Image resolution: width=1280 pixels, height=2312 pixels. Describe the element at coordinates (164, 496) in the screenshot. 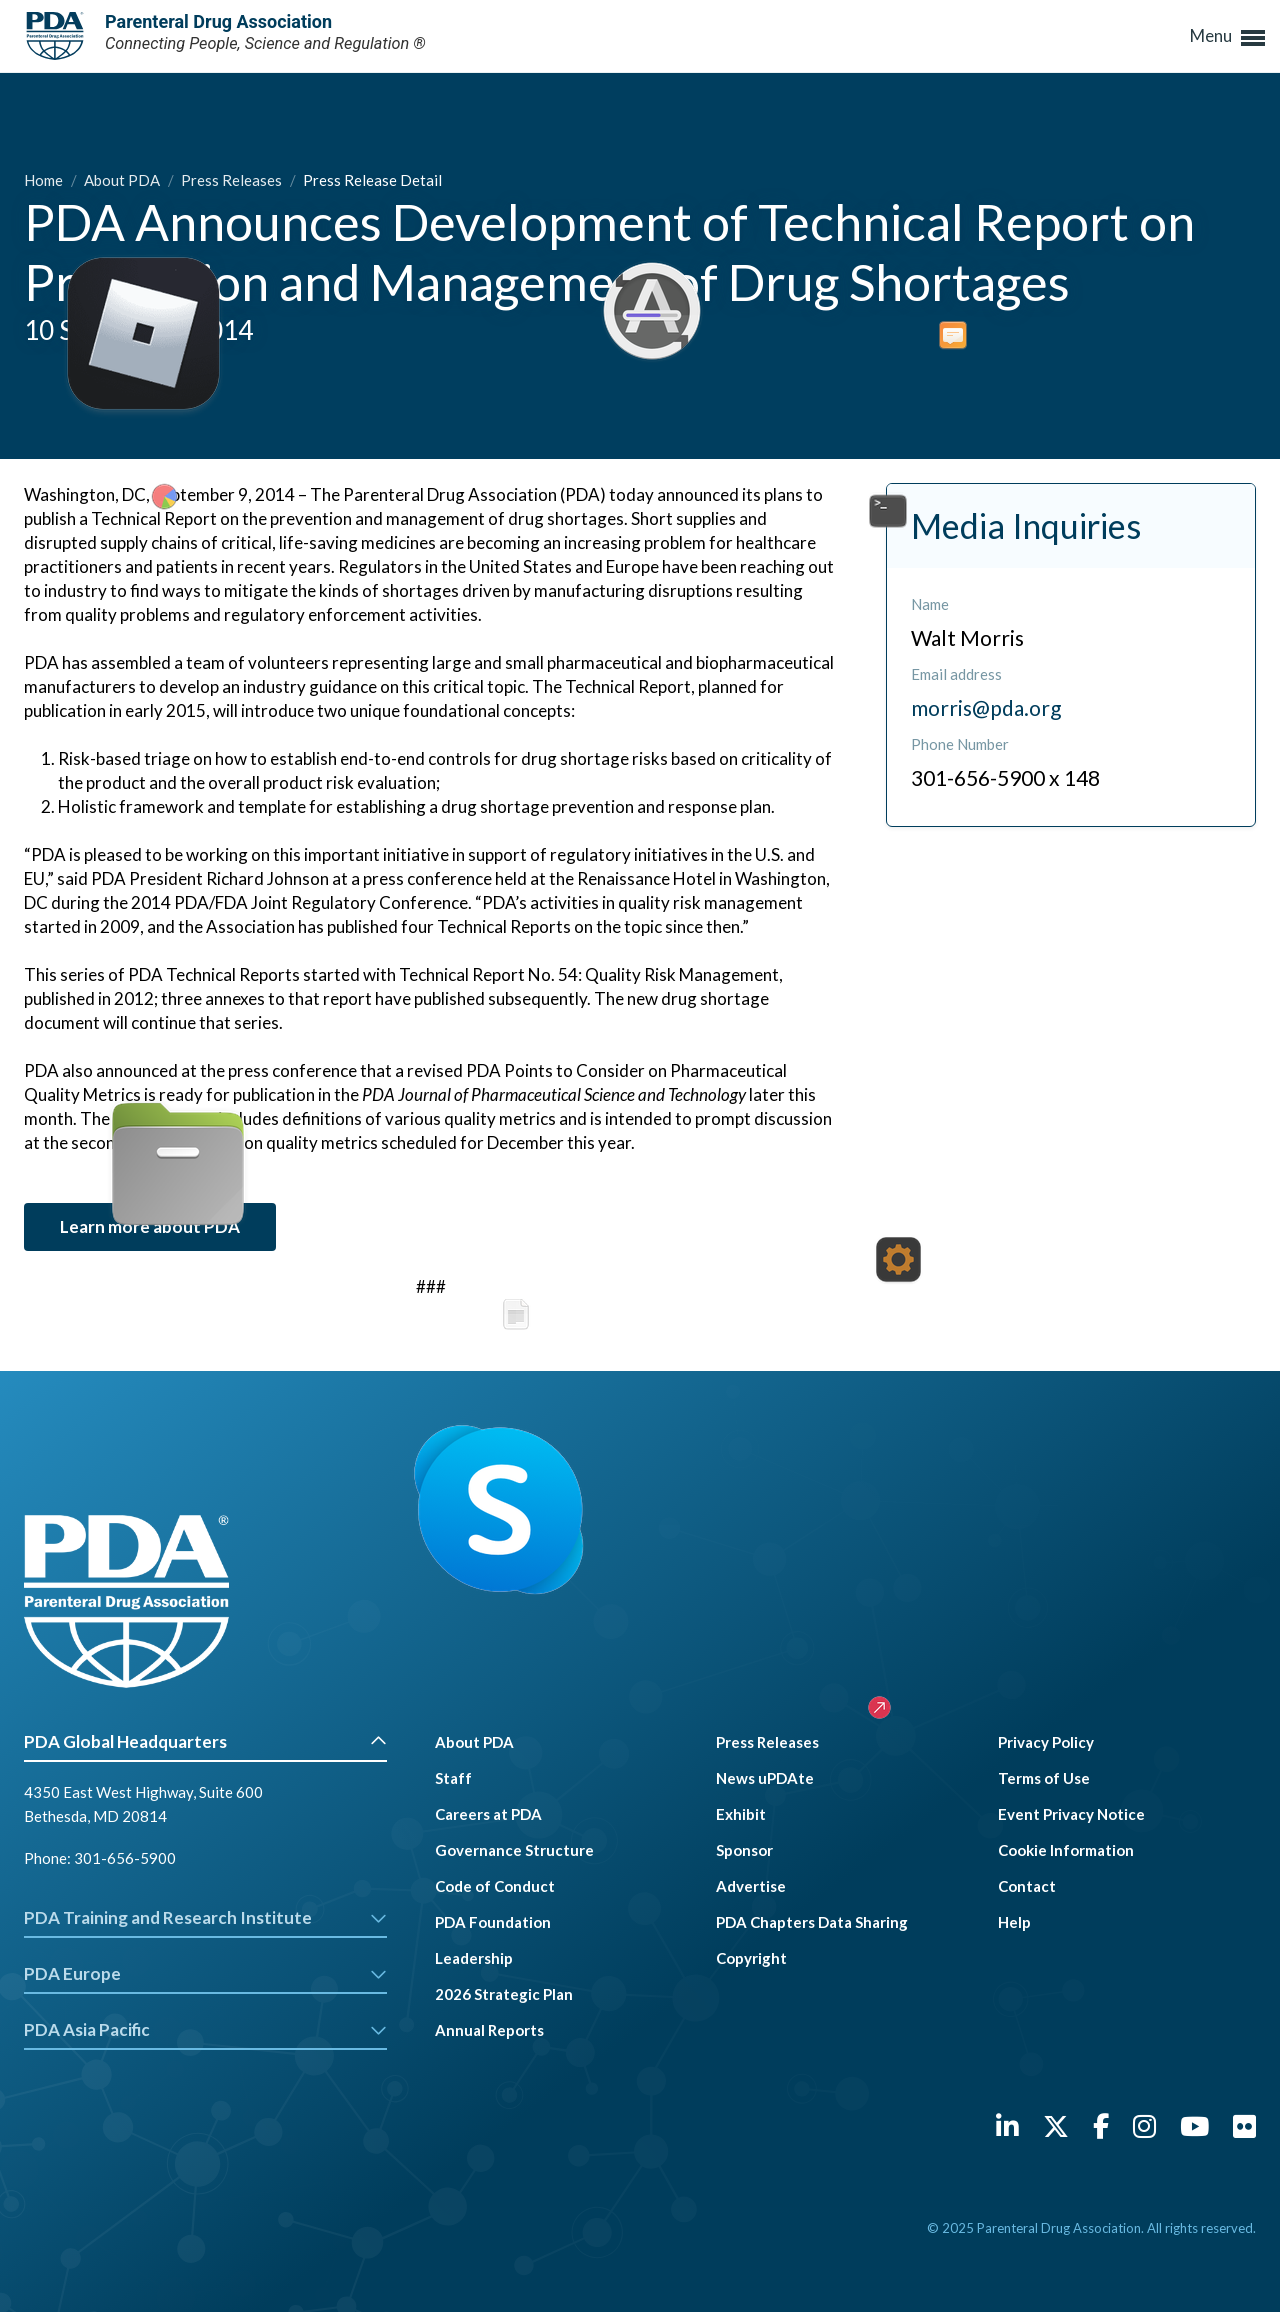

I see `open disk usage analyzer` at that location.